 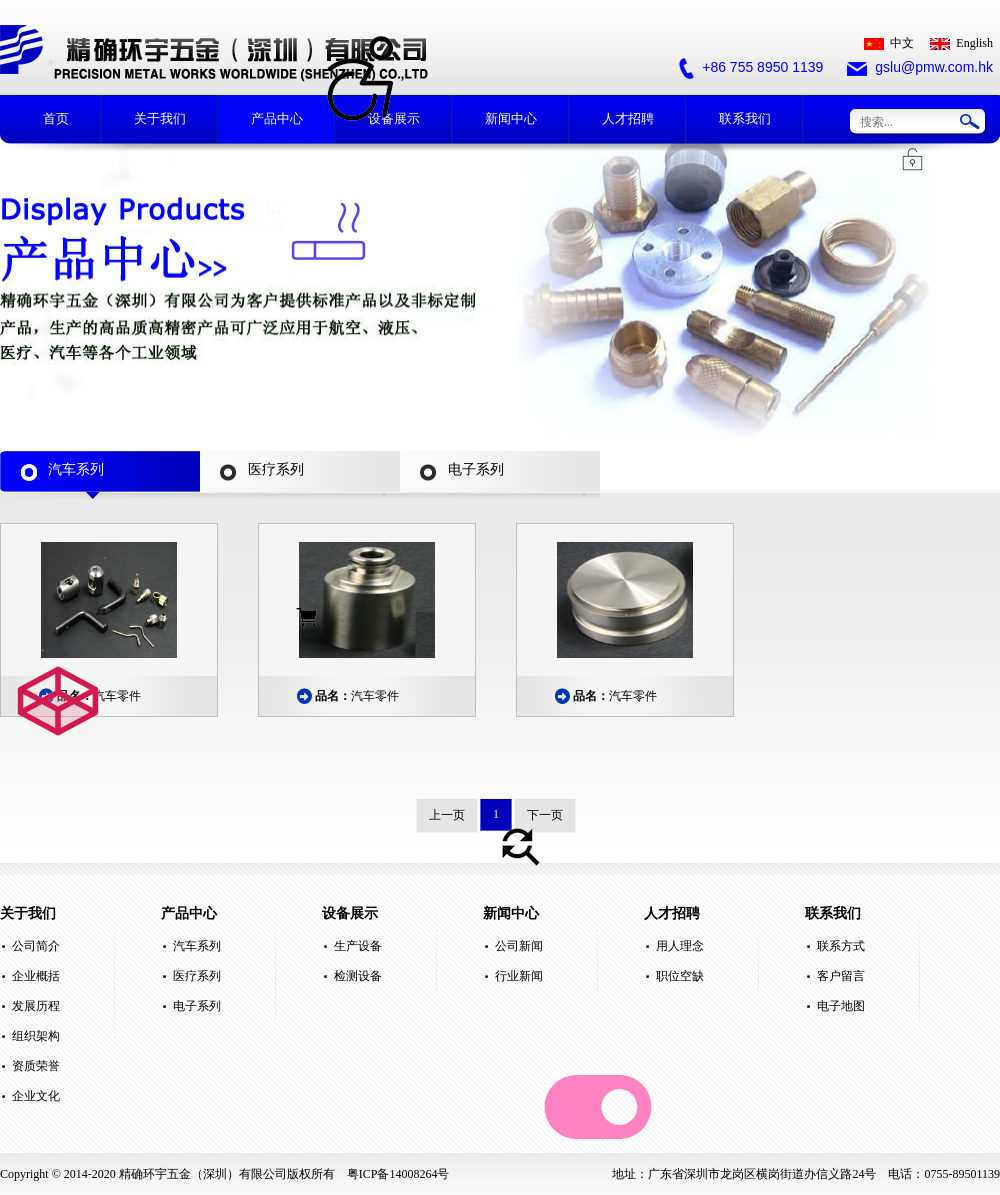 I want to click on unlocked or unsecured state, so click(x=912, y=160).